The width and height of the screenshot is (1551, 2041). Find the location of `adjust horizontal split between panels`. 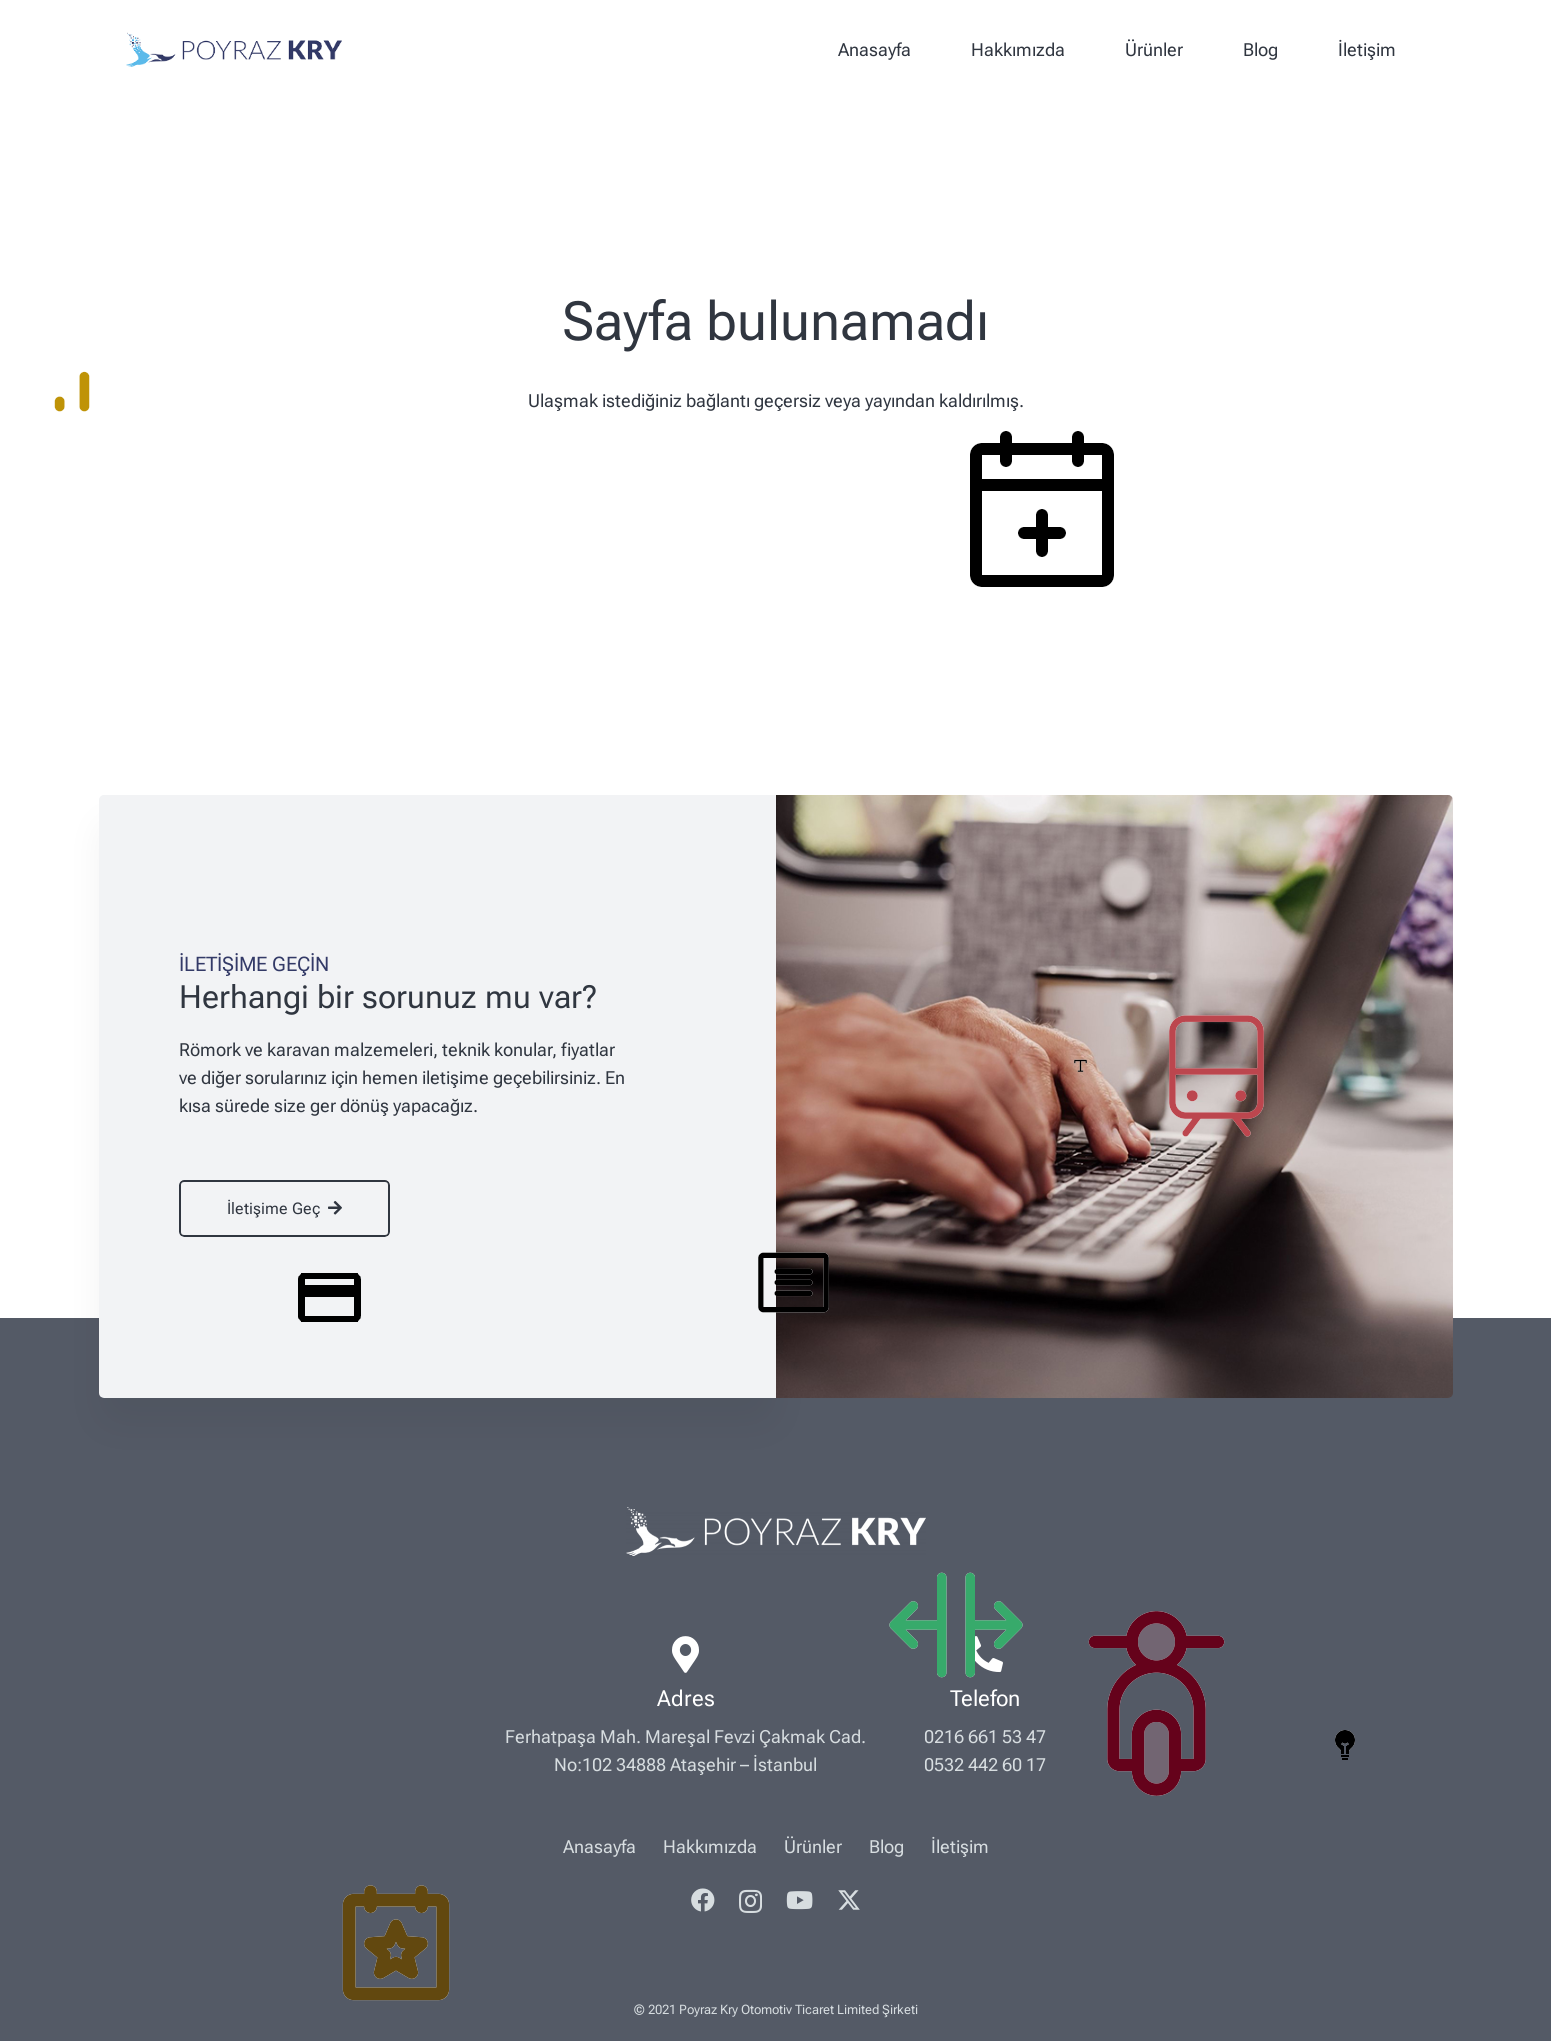

adjust horizontal split between panels is located at coordinates (956, 1625).